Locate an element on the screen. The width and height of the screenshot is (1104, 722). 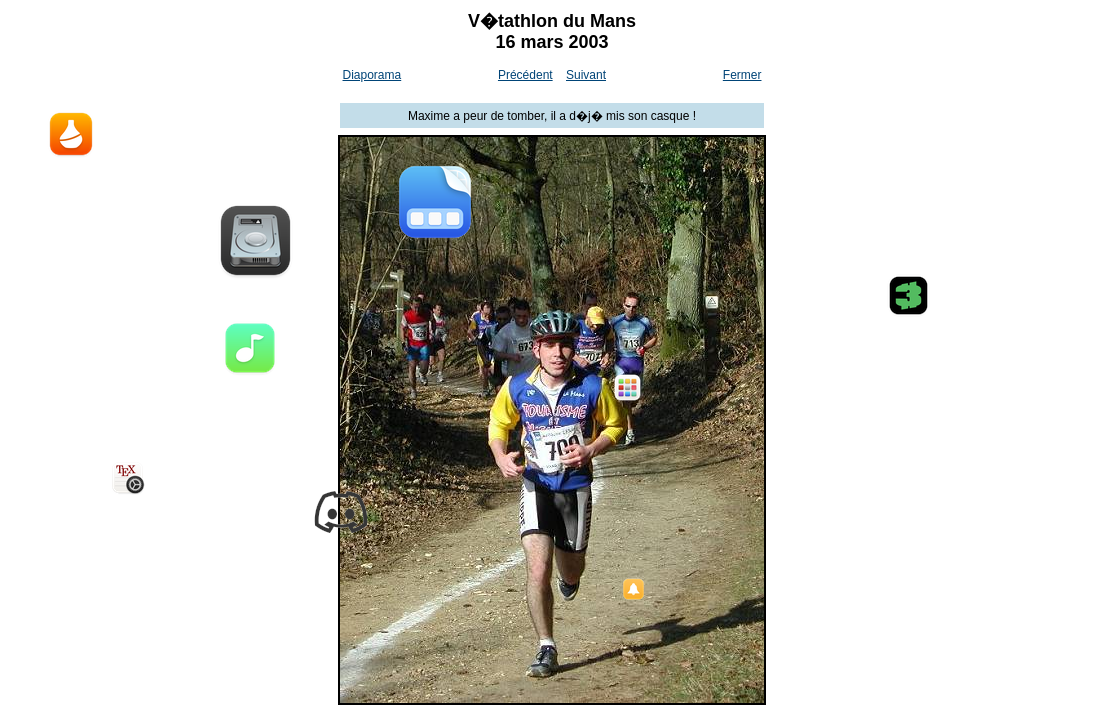
open miktex console for managing tex distributions is located at coordinates (127, 477).